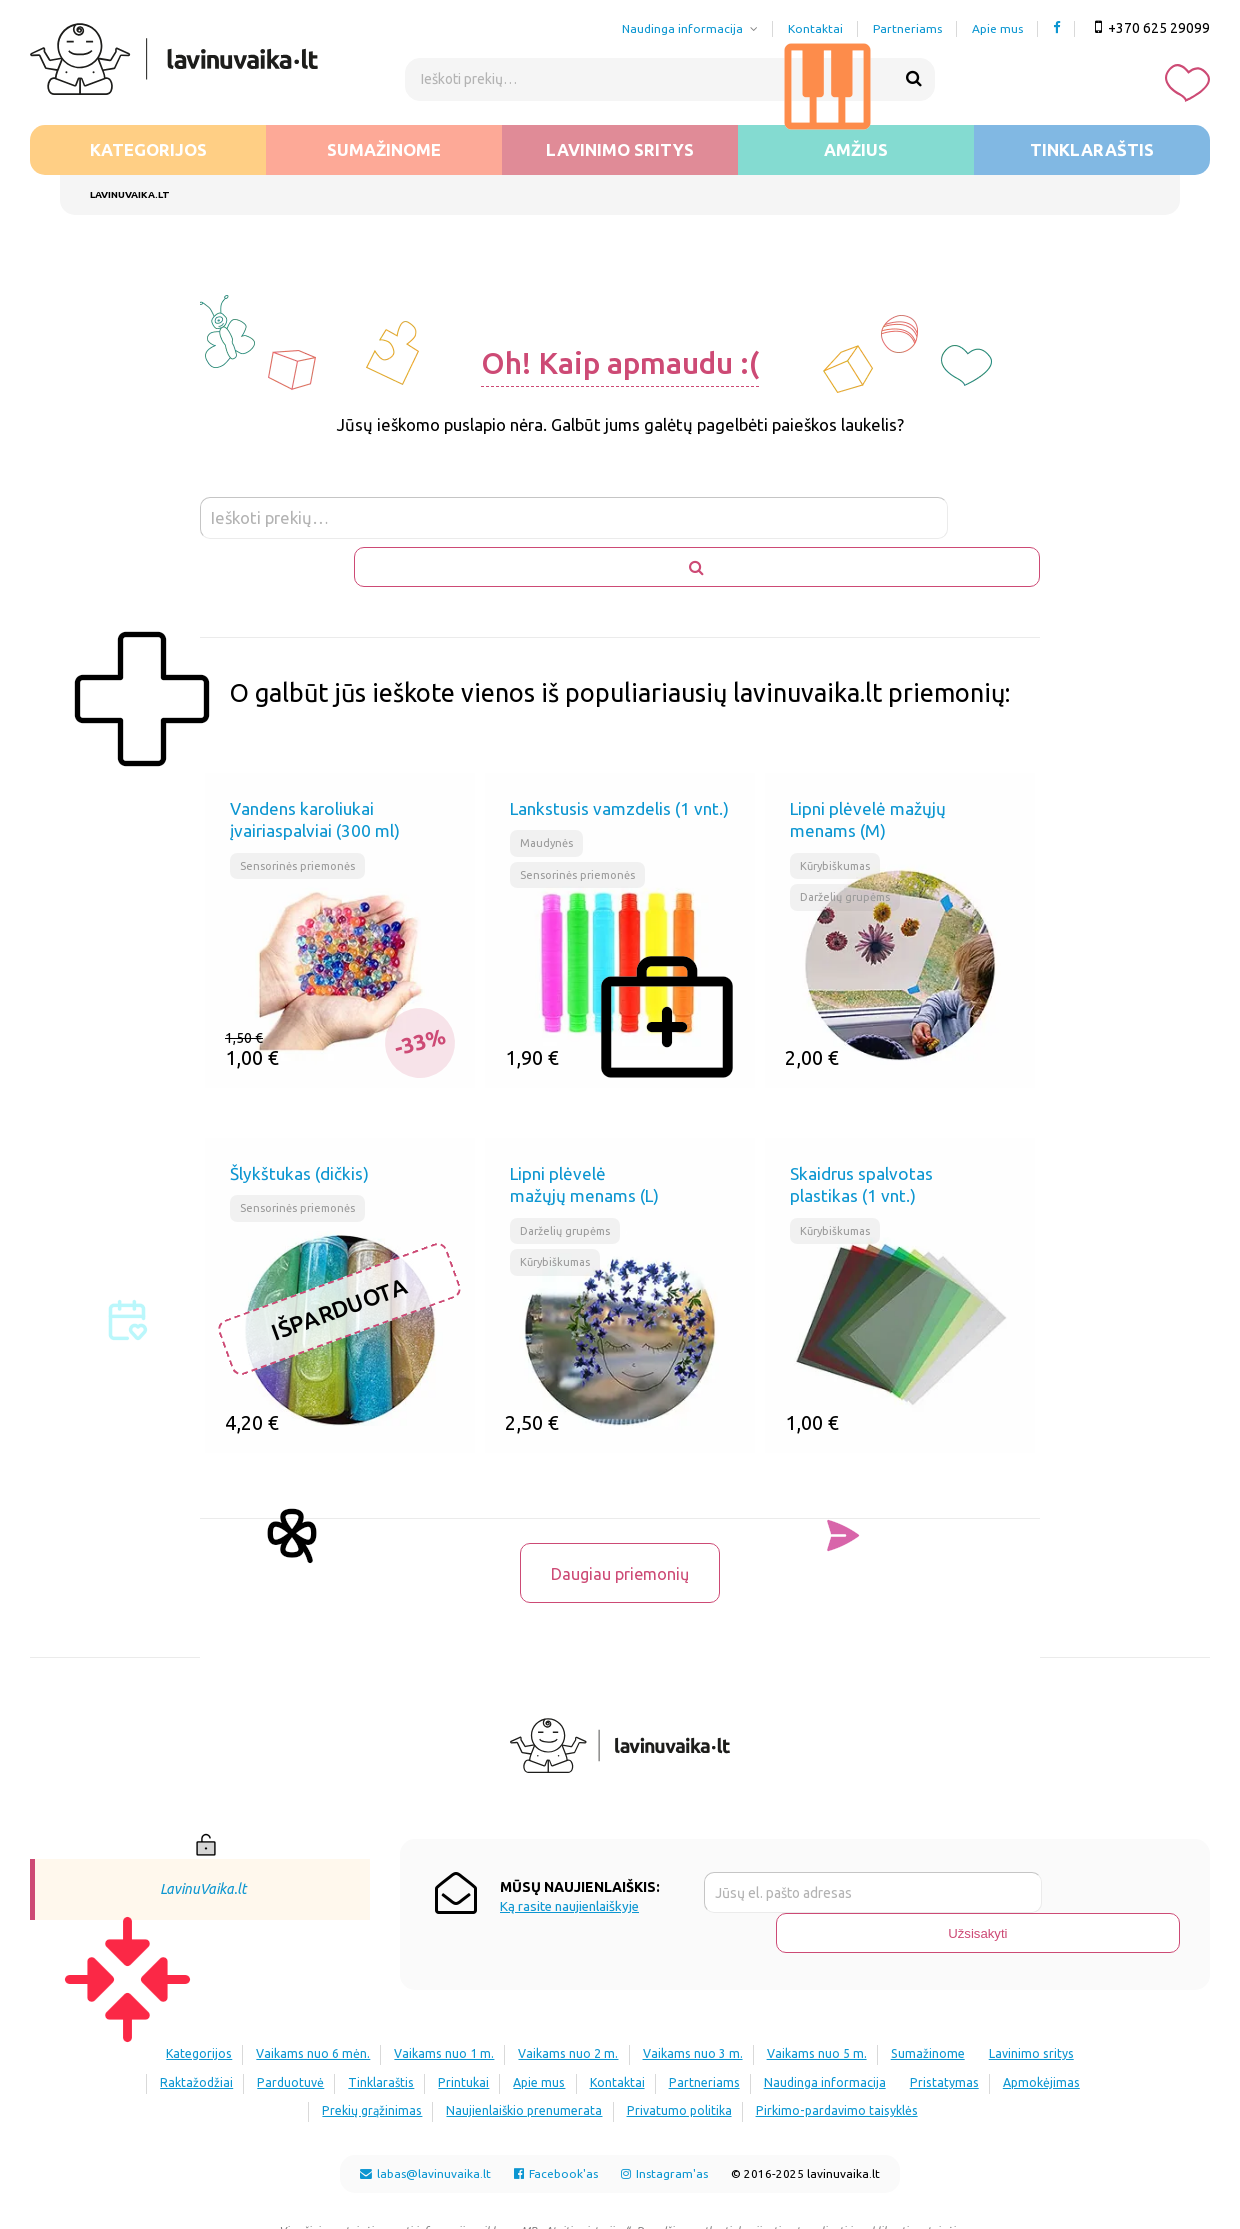 The height and width of the screenshot is (2229, 1240). Describe the element at coordinates (127, 1320) in the screenshot. I see `view favorite or liked events` at that location.